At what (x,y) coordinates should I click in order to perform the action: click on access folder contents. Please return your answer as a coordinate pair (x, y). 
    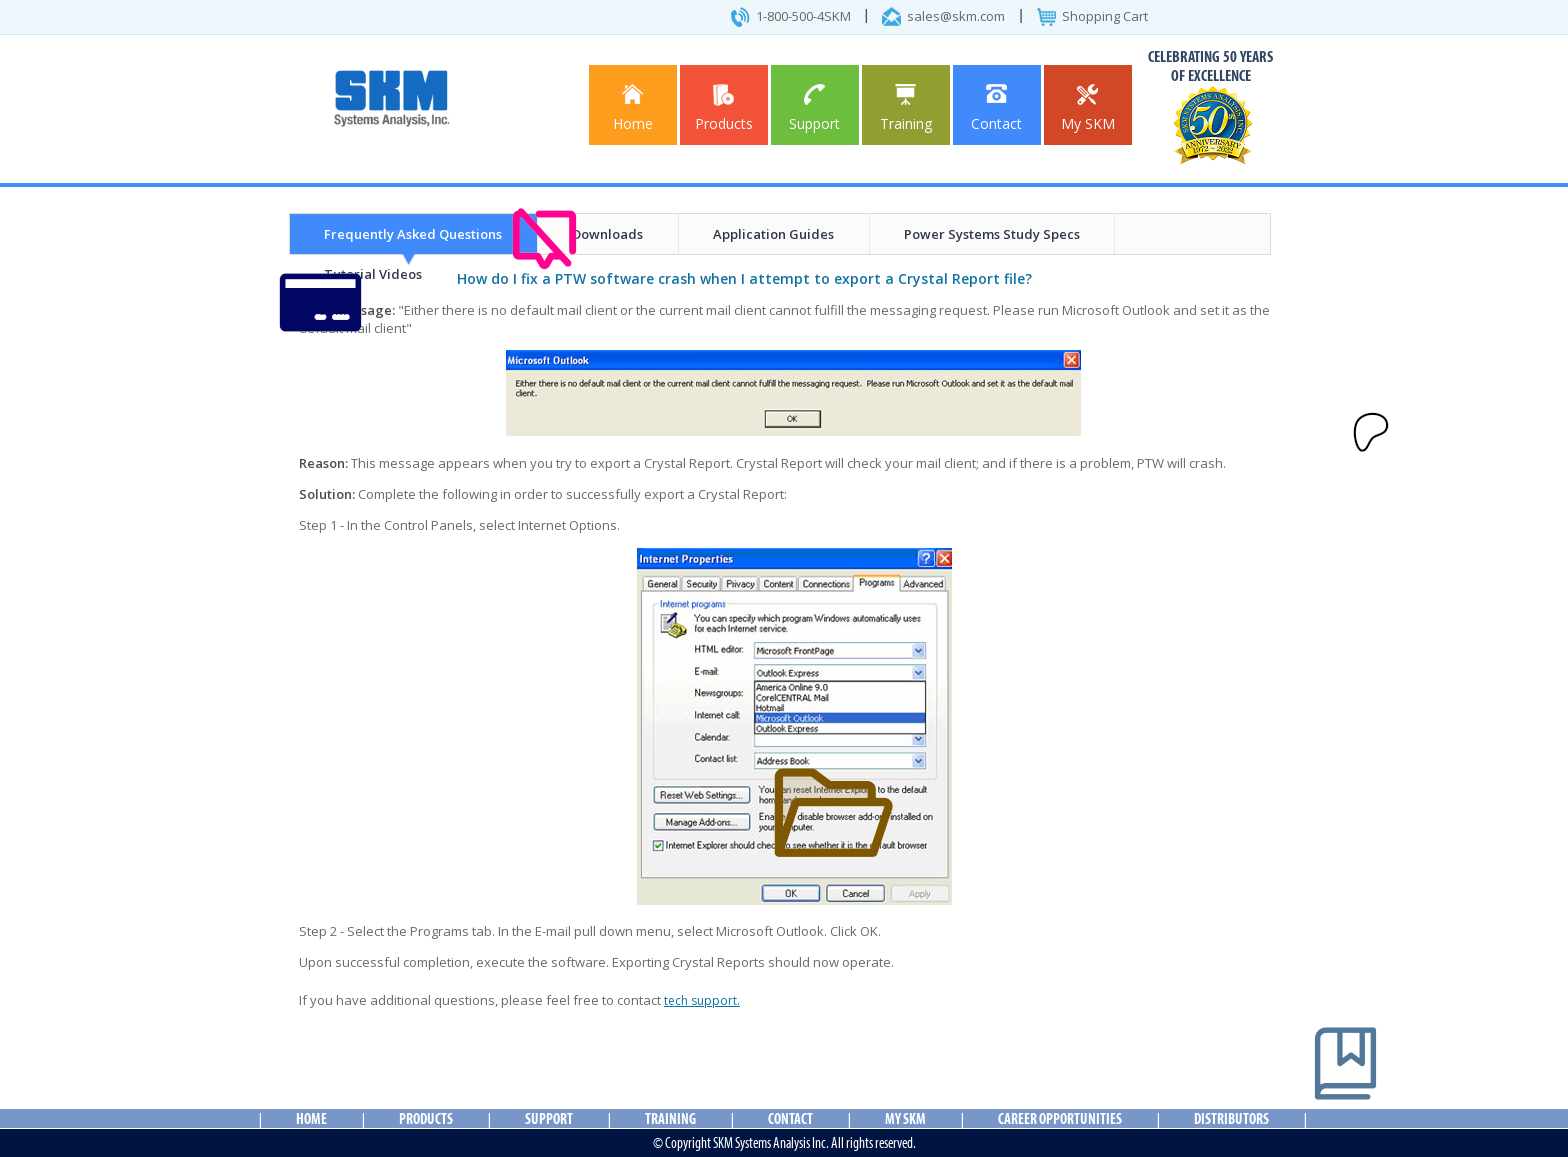
    Looking at the image, I should click on (829, 810).